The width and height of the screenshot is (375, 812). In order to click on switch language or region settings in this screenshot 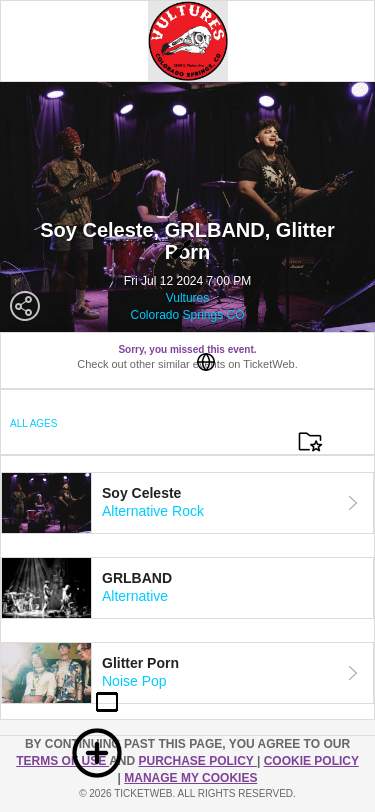, I will do `click(206, 362)`.